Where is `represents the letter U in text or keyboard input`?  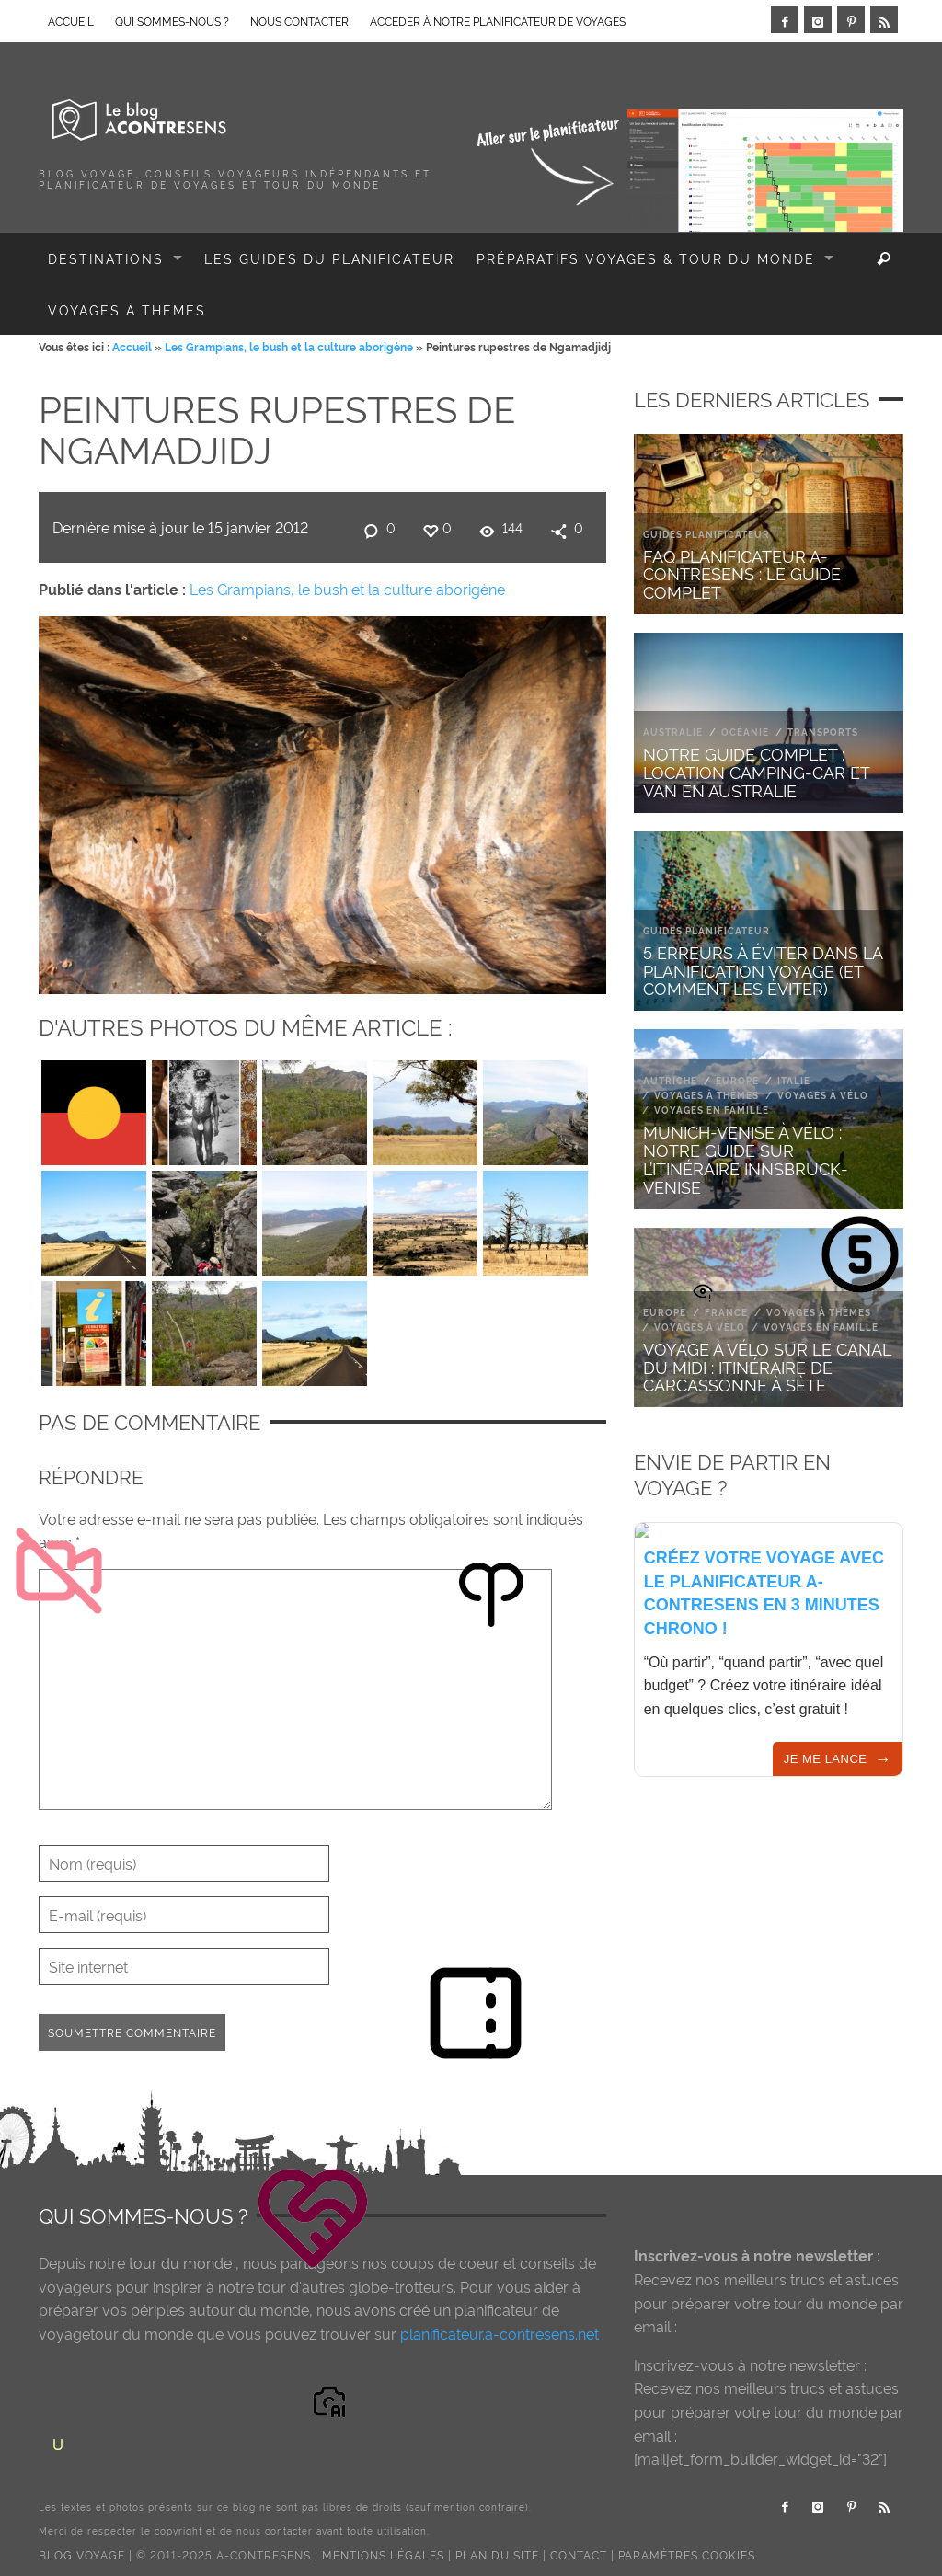
represents the letter U in text or keyboard input is located at coordinates (58, 2444).